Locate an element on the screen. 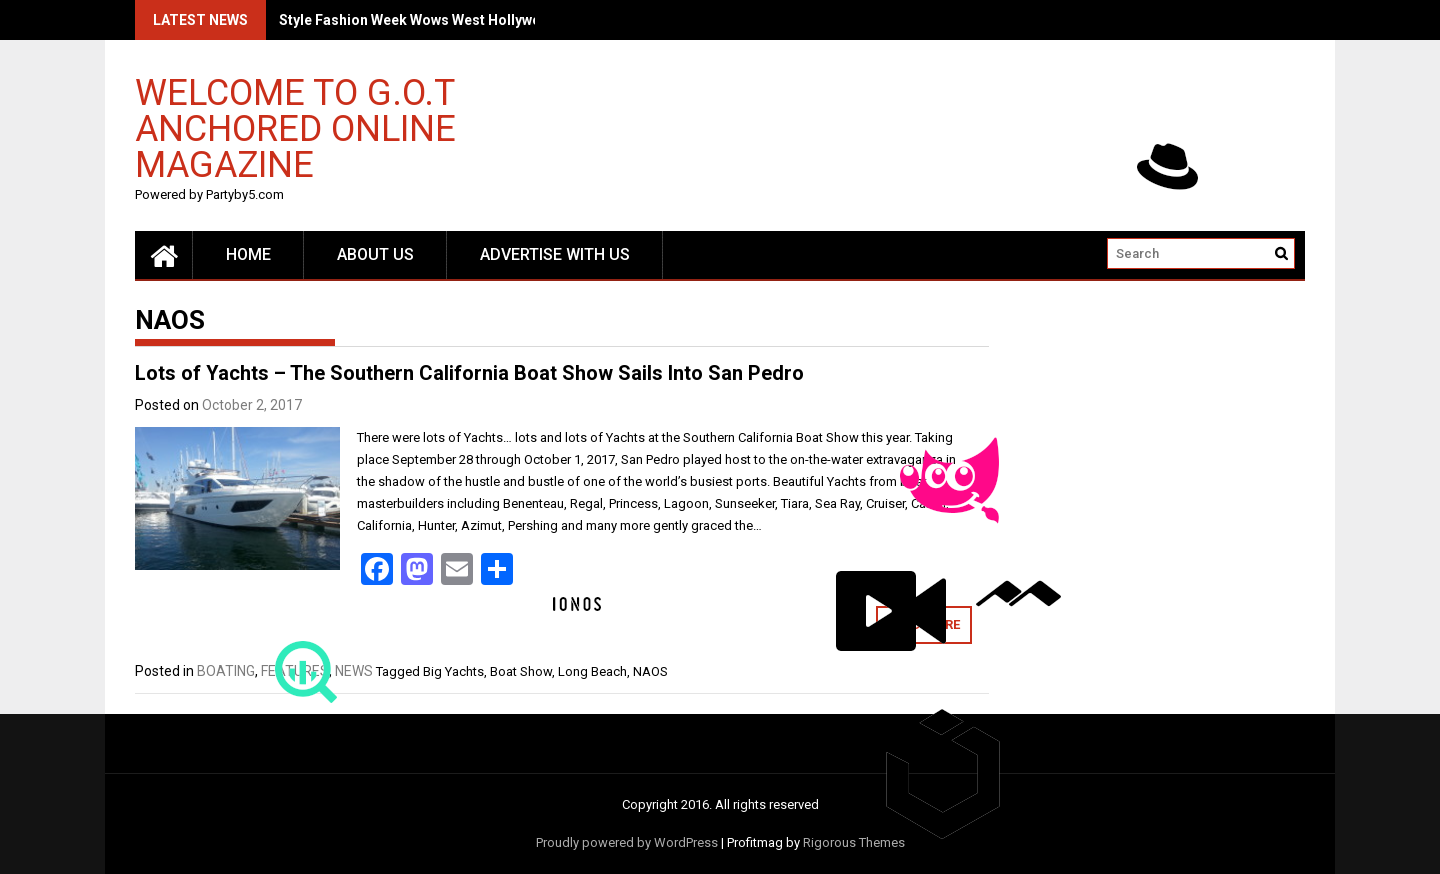 This screenshot has width=1440, height=874. start a live video broadcast is located at coordinates (891, 611).